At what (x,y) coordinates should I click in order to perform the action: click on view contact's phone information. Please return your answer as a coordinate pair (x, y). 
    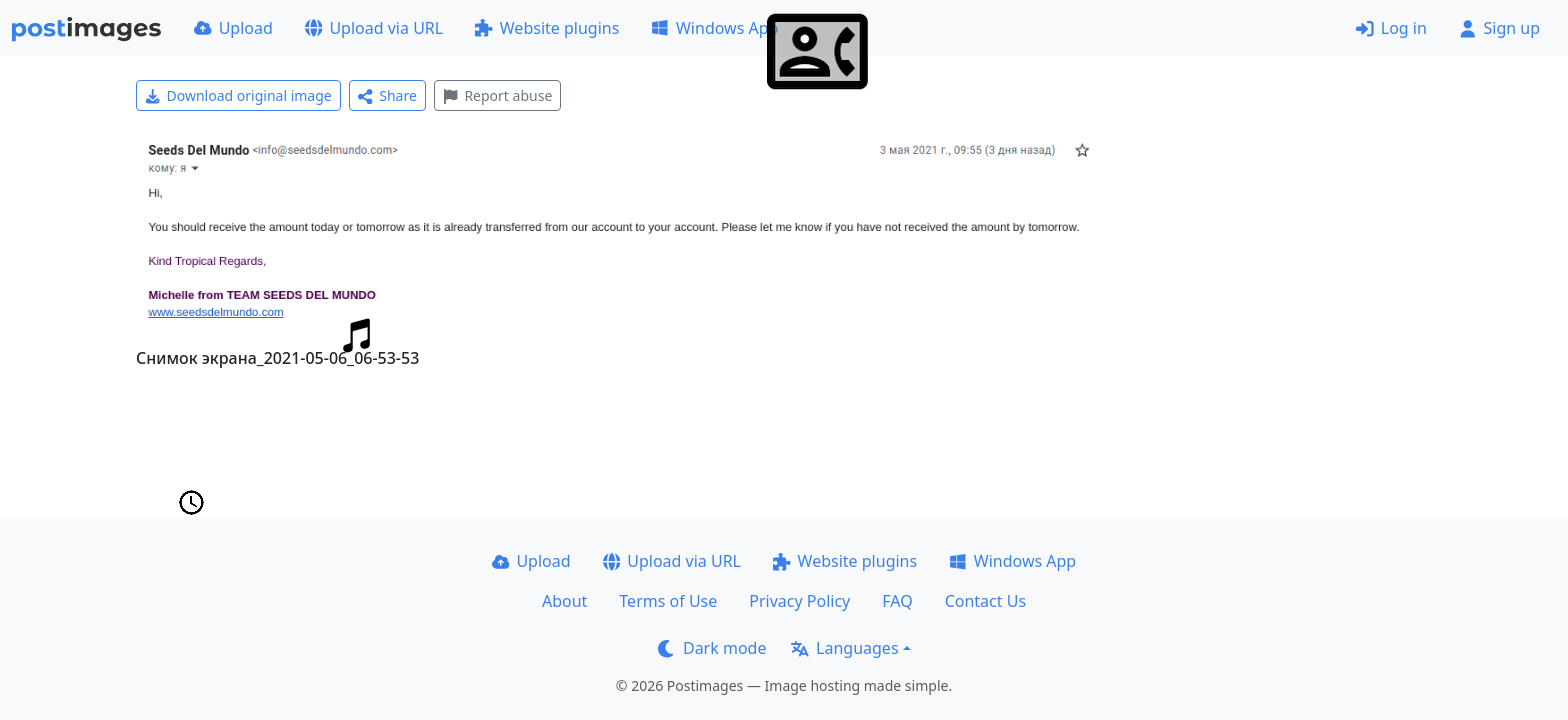
    Looking at the image, I should click on (817, 51).